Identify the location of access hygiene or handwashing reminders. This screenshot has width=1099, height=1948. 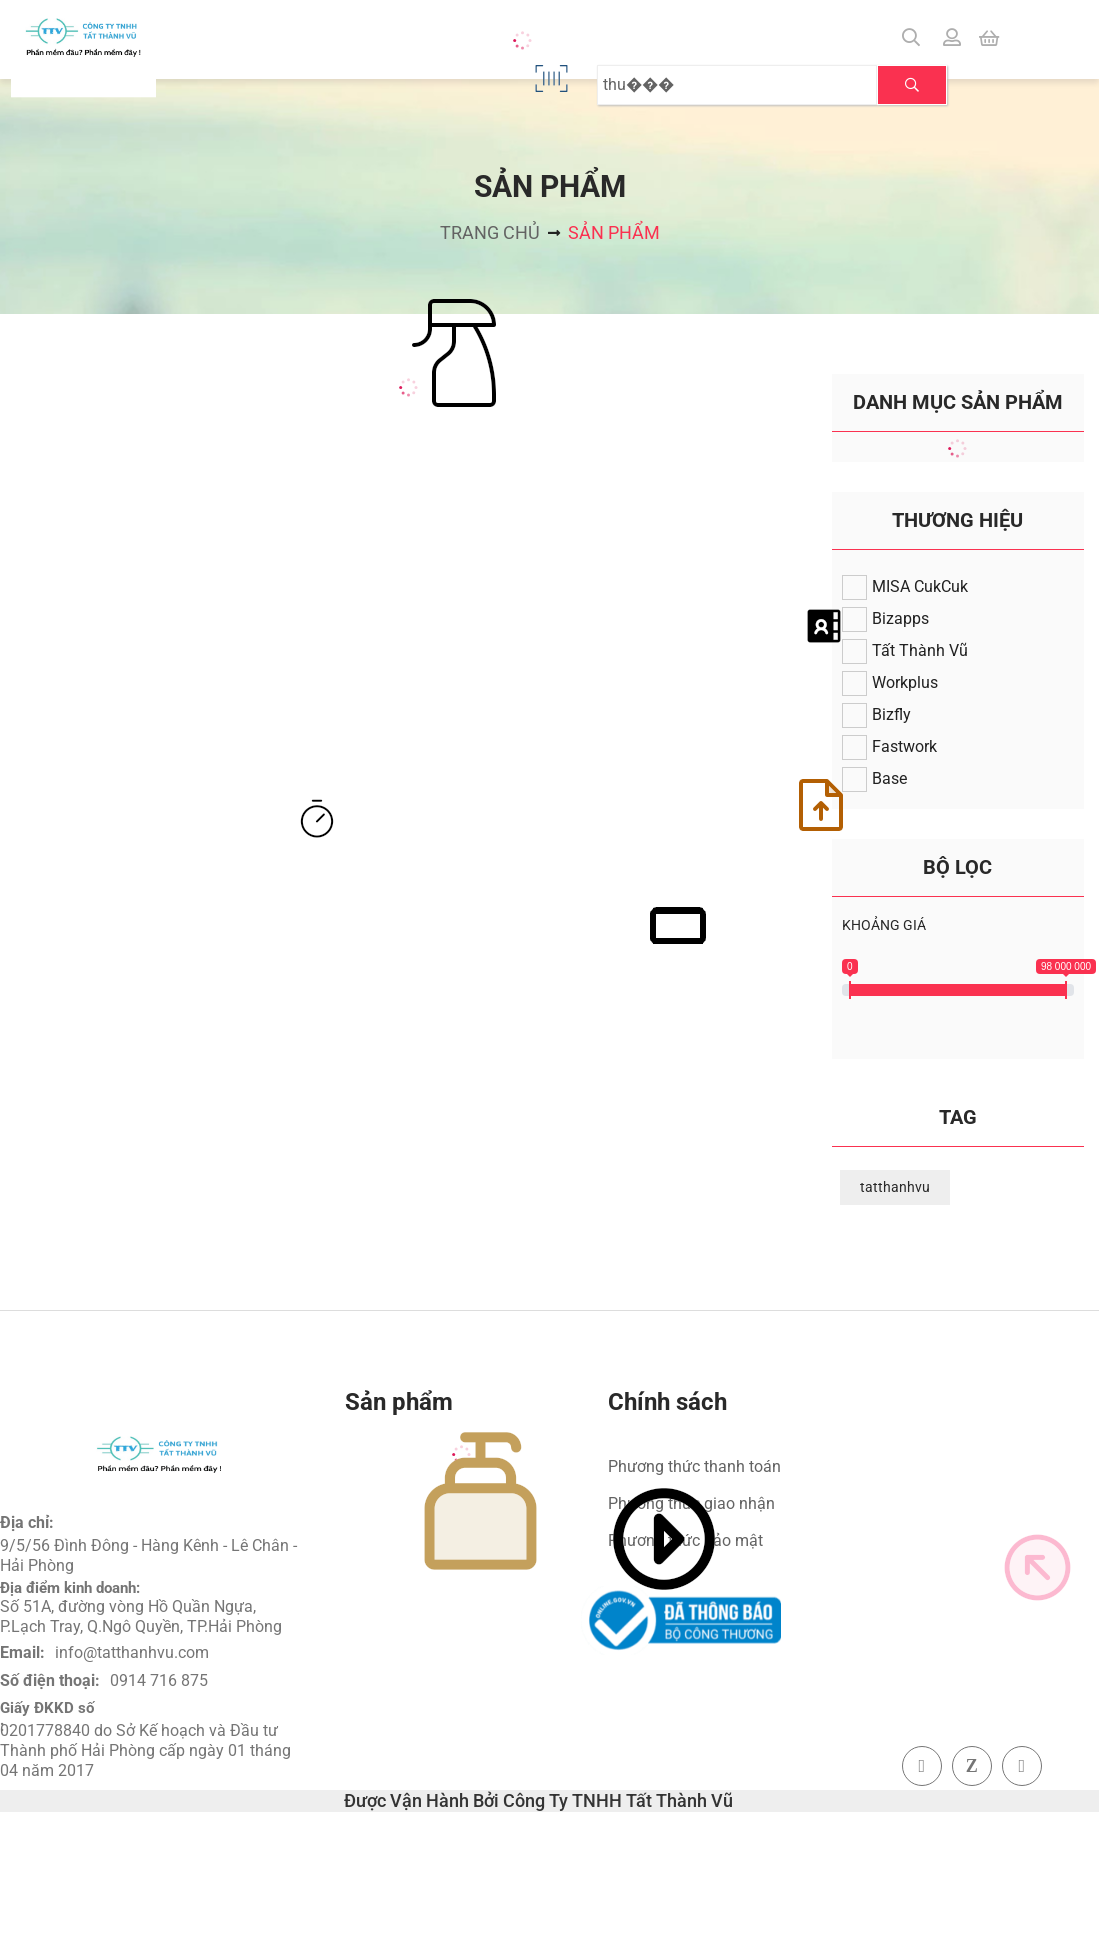
(480, 1503).